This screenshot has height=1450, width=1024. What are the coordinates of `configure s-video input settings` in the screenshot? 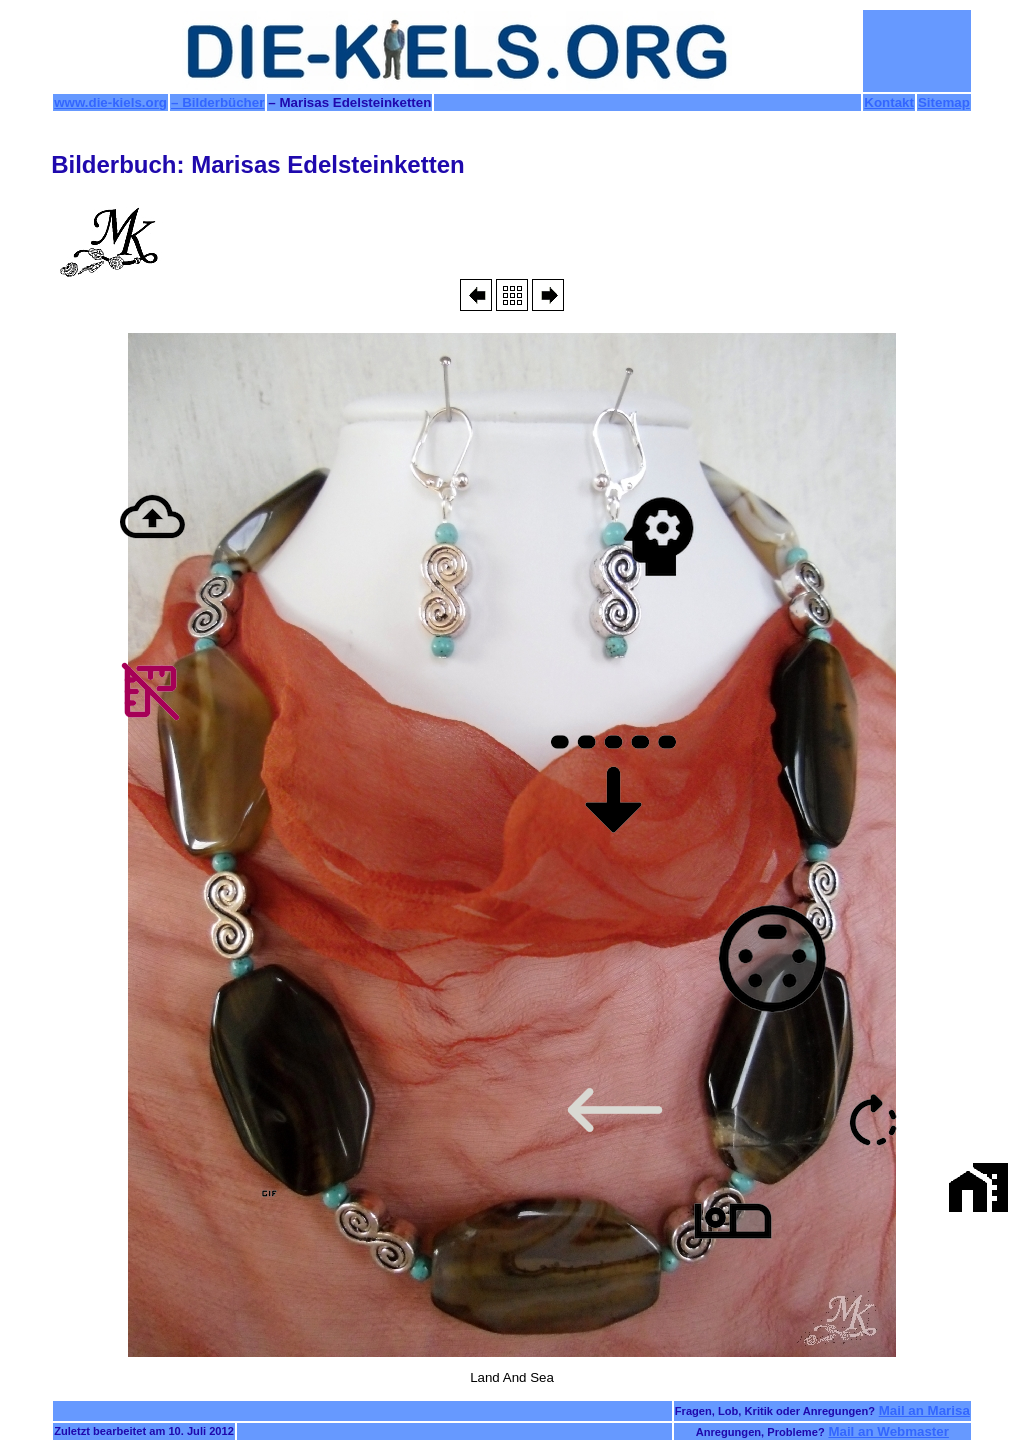 It's located at (772, 958).